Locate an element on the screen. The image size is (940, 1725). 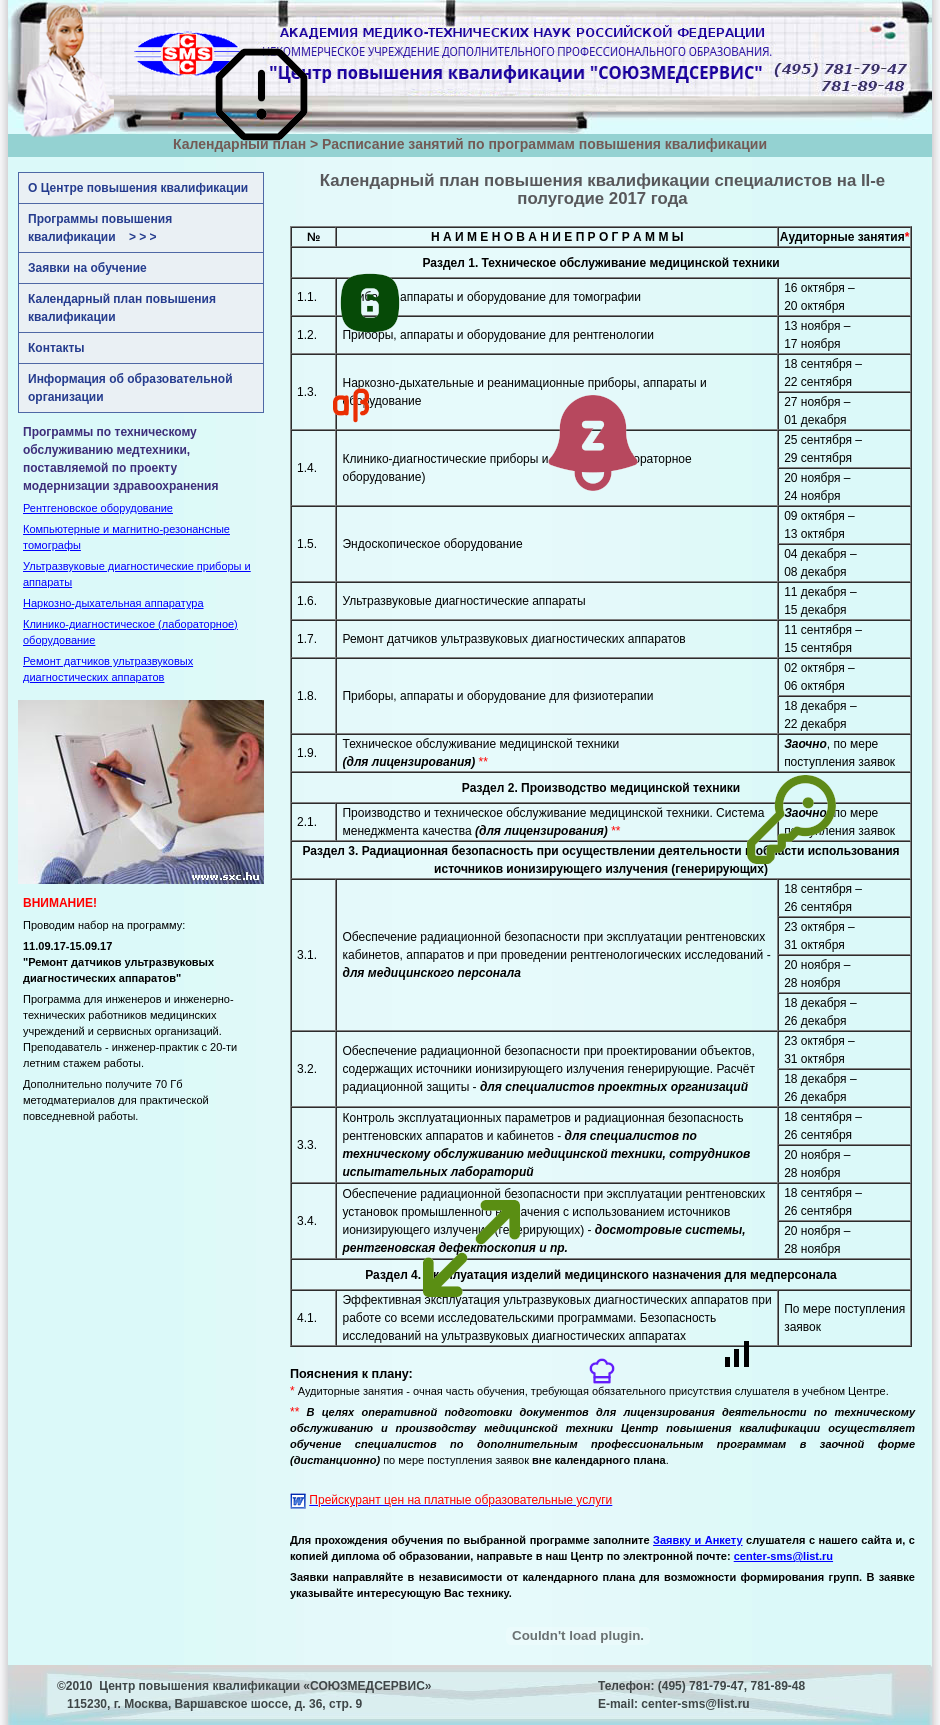
access security or authentication settings is located at coordinates (791, 819).